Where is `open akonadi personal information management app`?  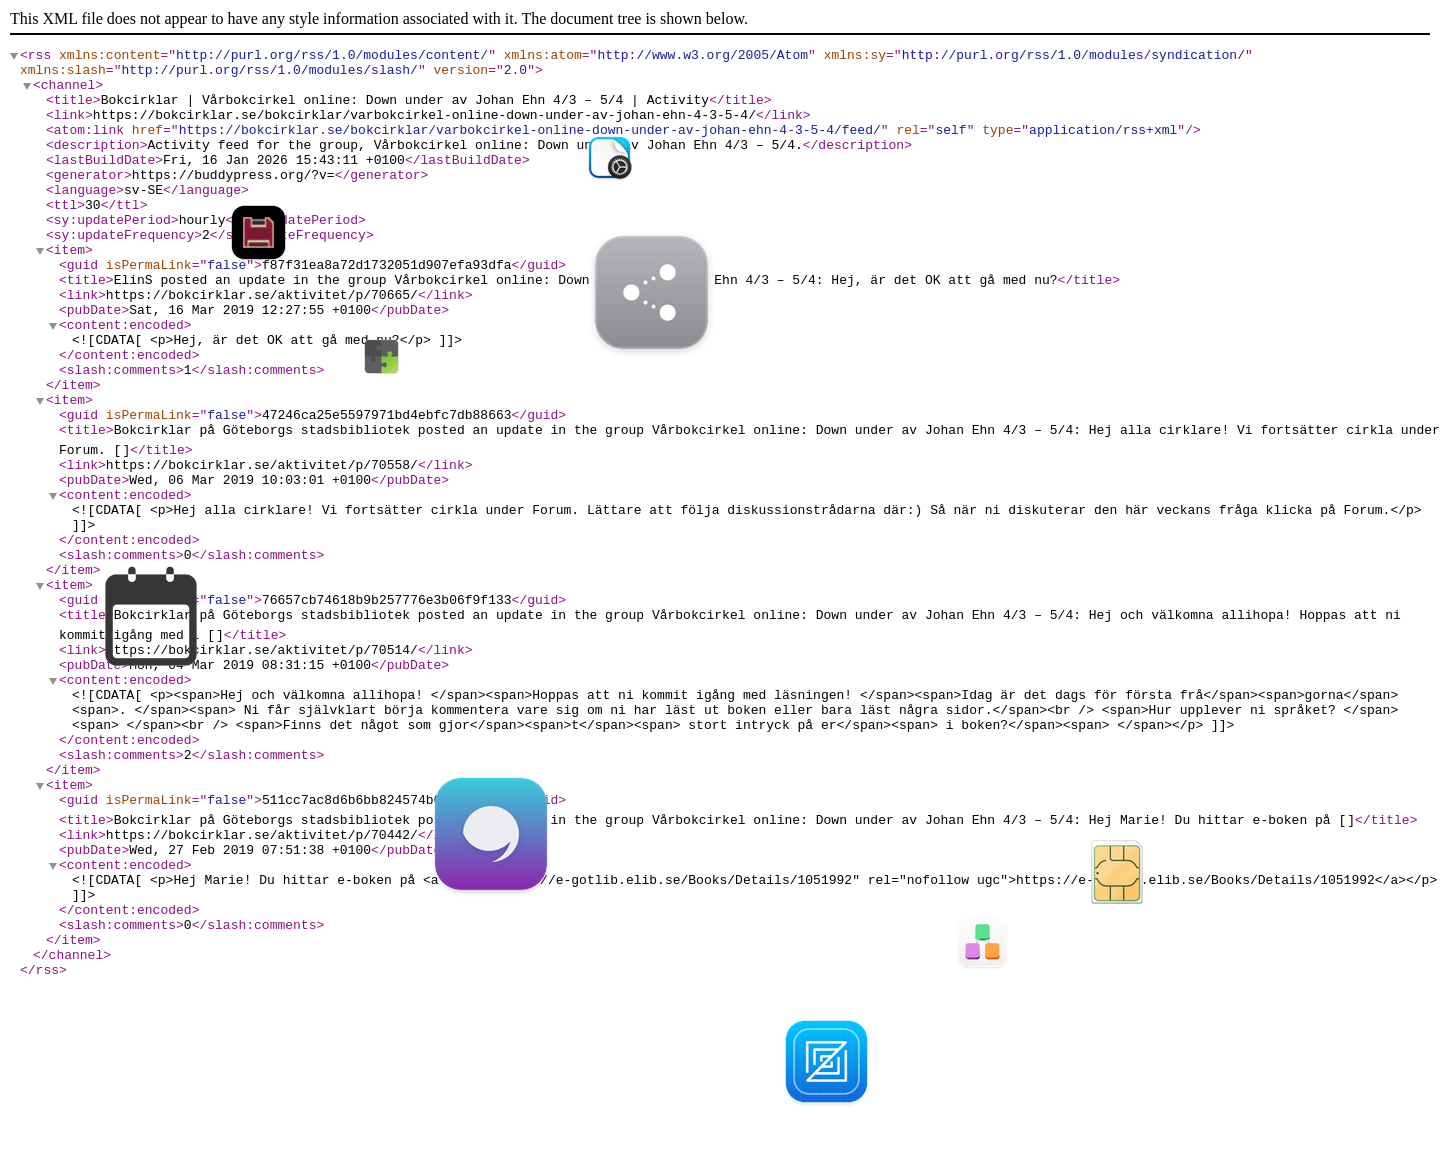 open akonadi personal information management app is located at coordinates (491, 834).